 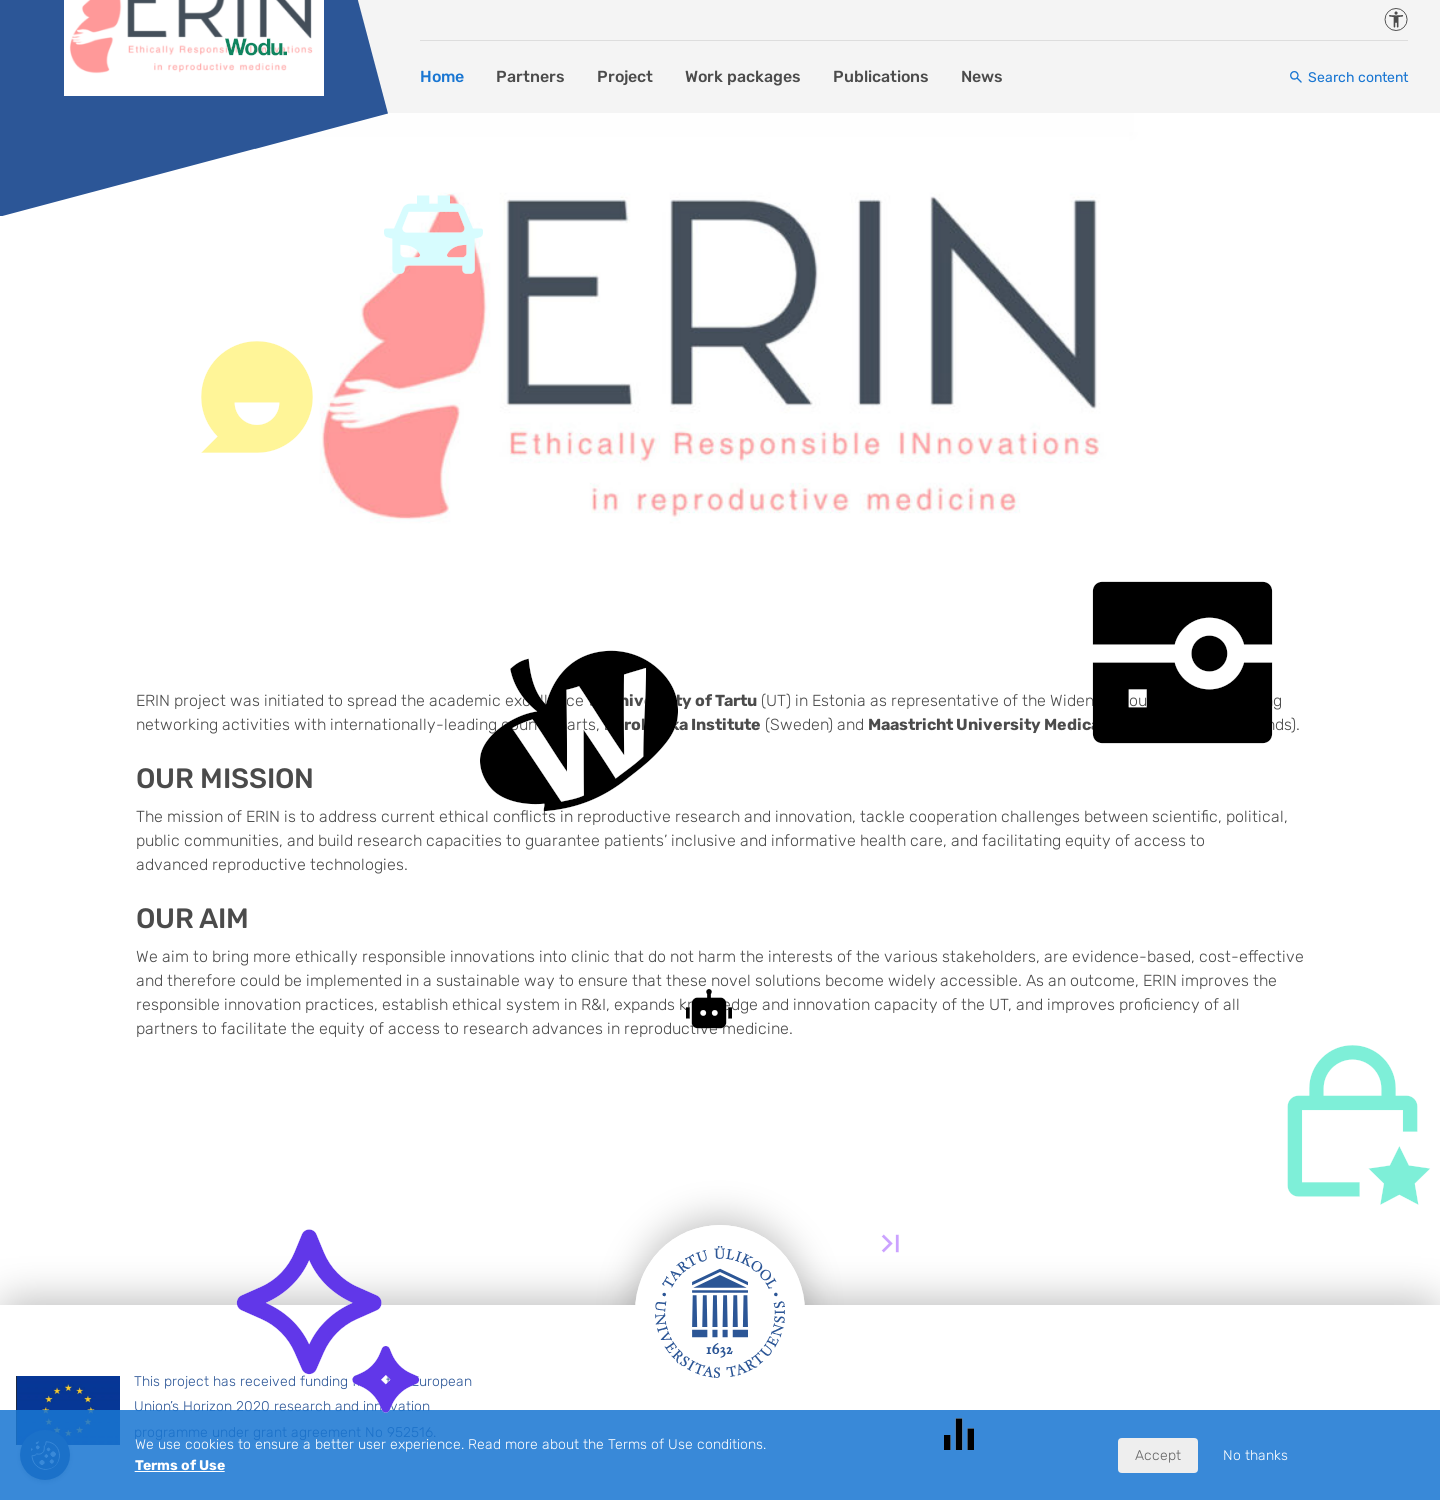 What do you see at coordinates (959, 1435) in the screenshot?
I see `view analytics or statistics` at bounding box center [959, 1435].